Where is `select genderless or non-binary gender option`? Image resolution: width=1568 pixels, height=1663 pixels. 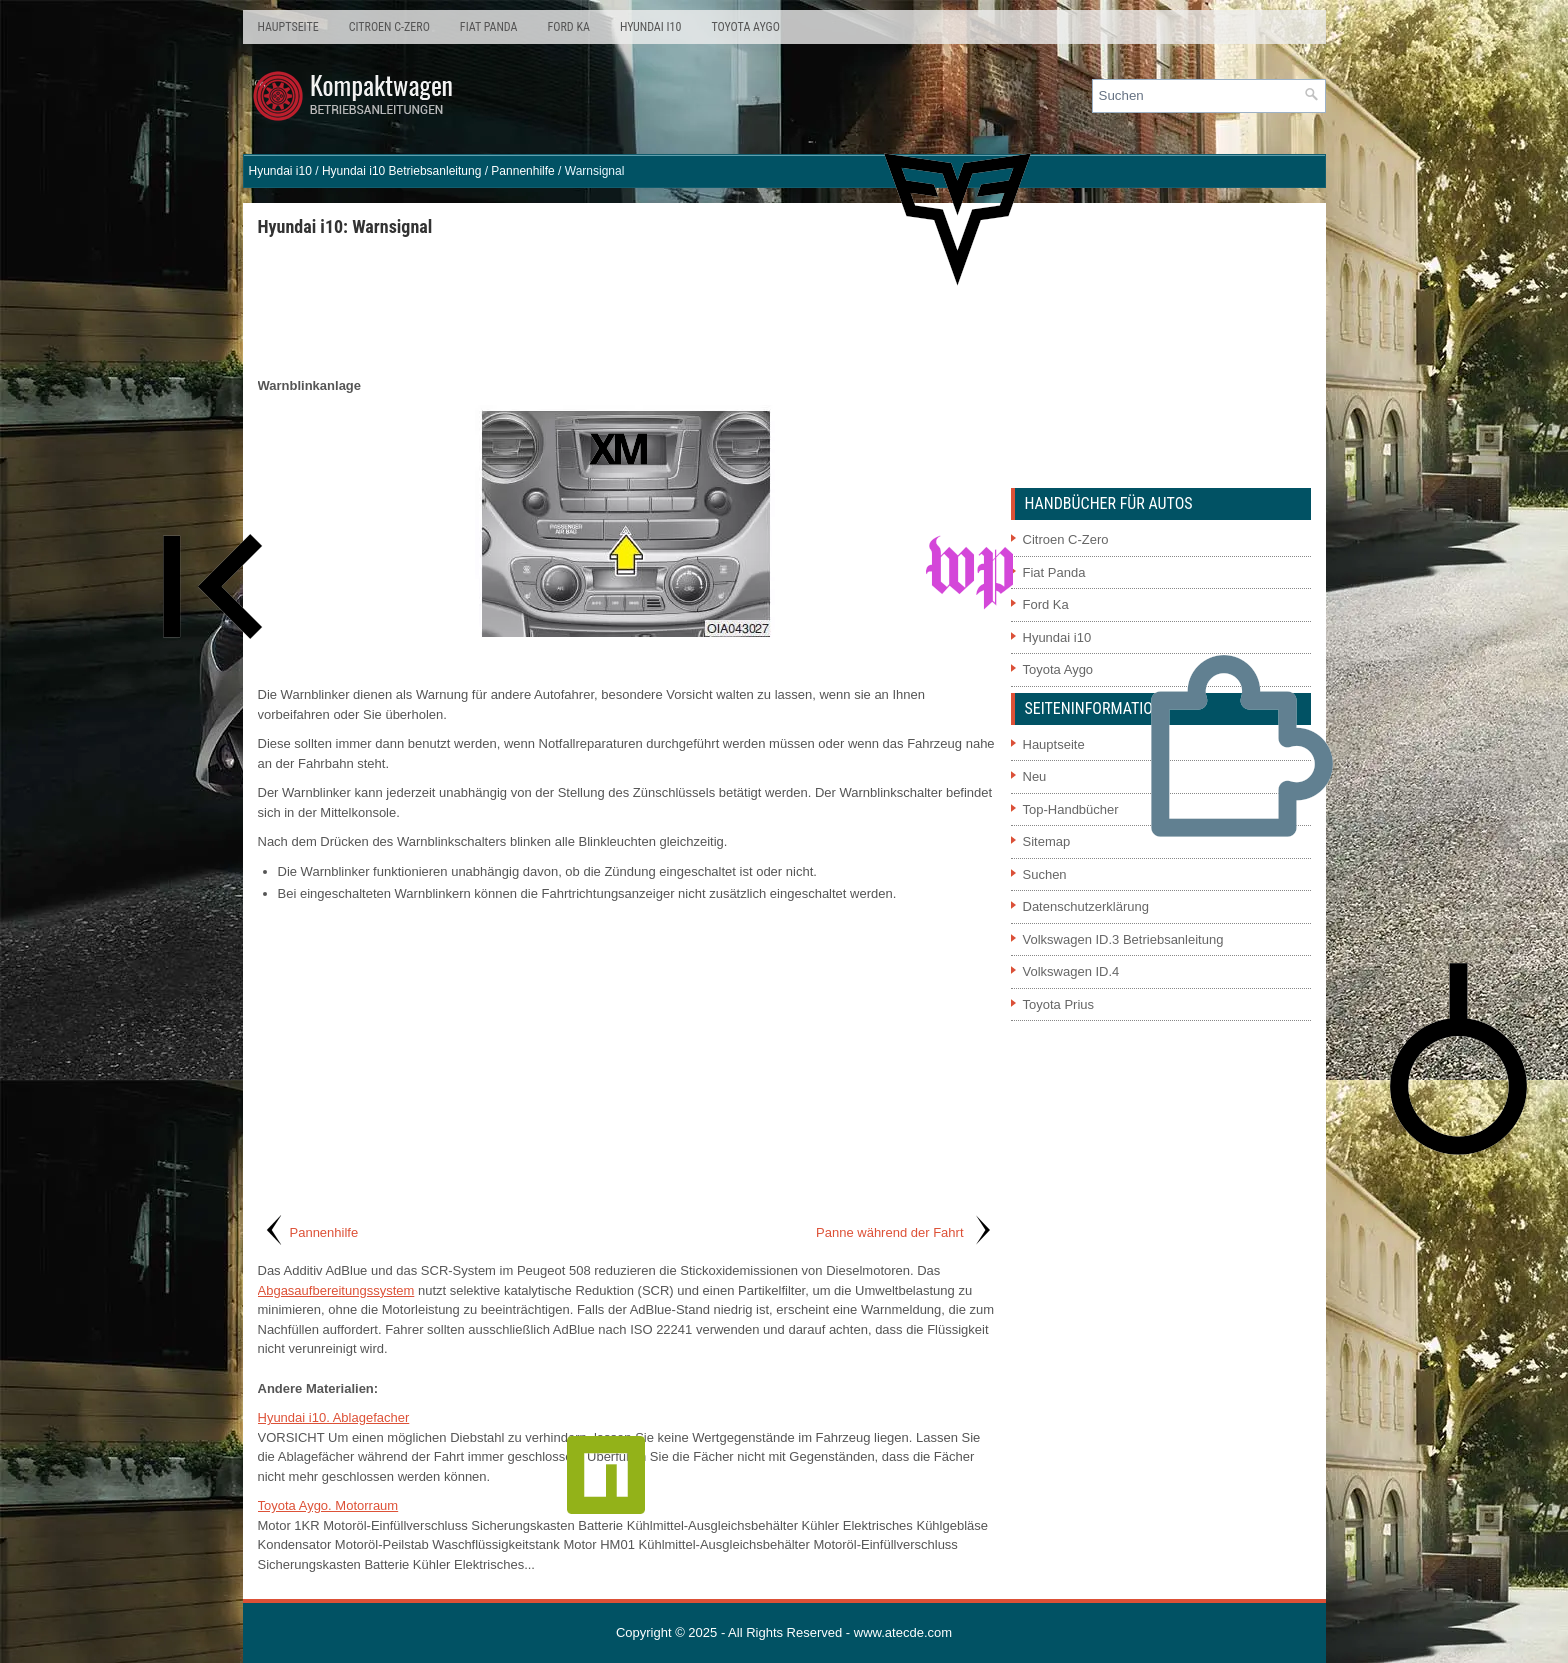 select genderless or non-binary gender option is located at coordinates (1458, 1063).